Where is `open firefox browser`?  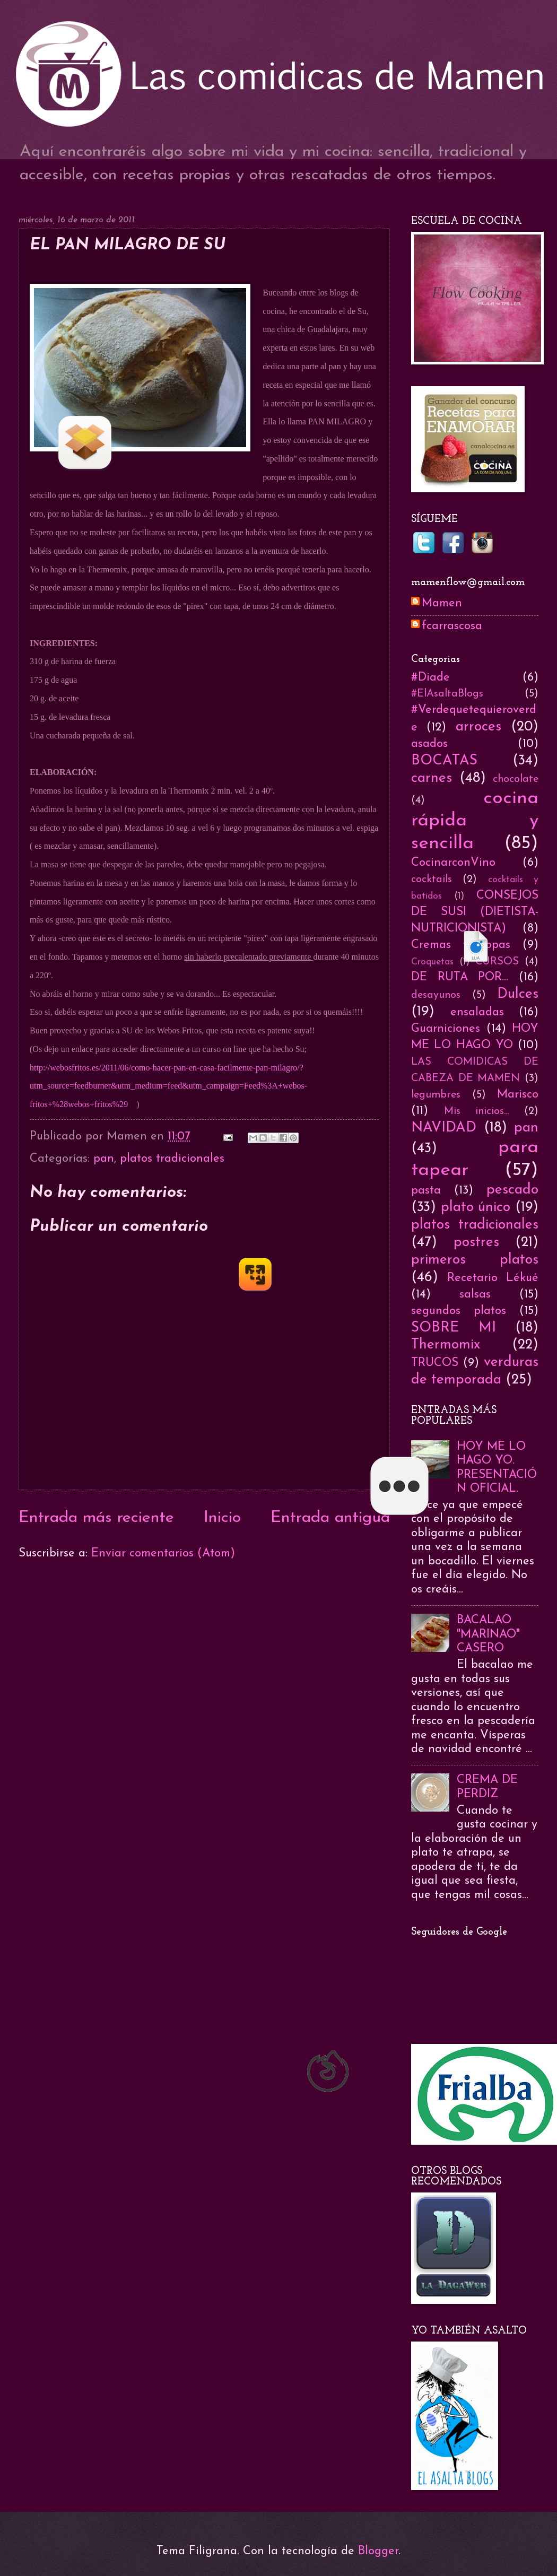
open firefox browser is located at coordinates (328, 2071).